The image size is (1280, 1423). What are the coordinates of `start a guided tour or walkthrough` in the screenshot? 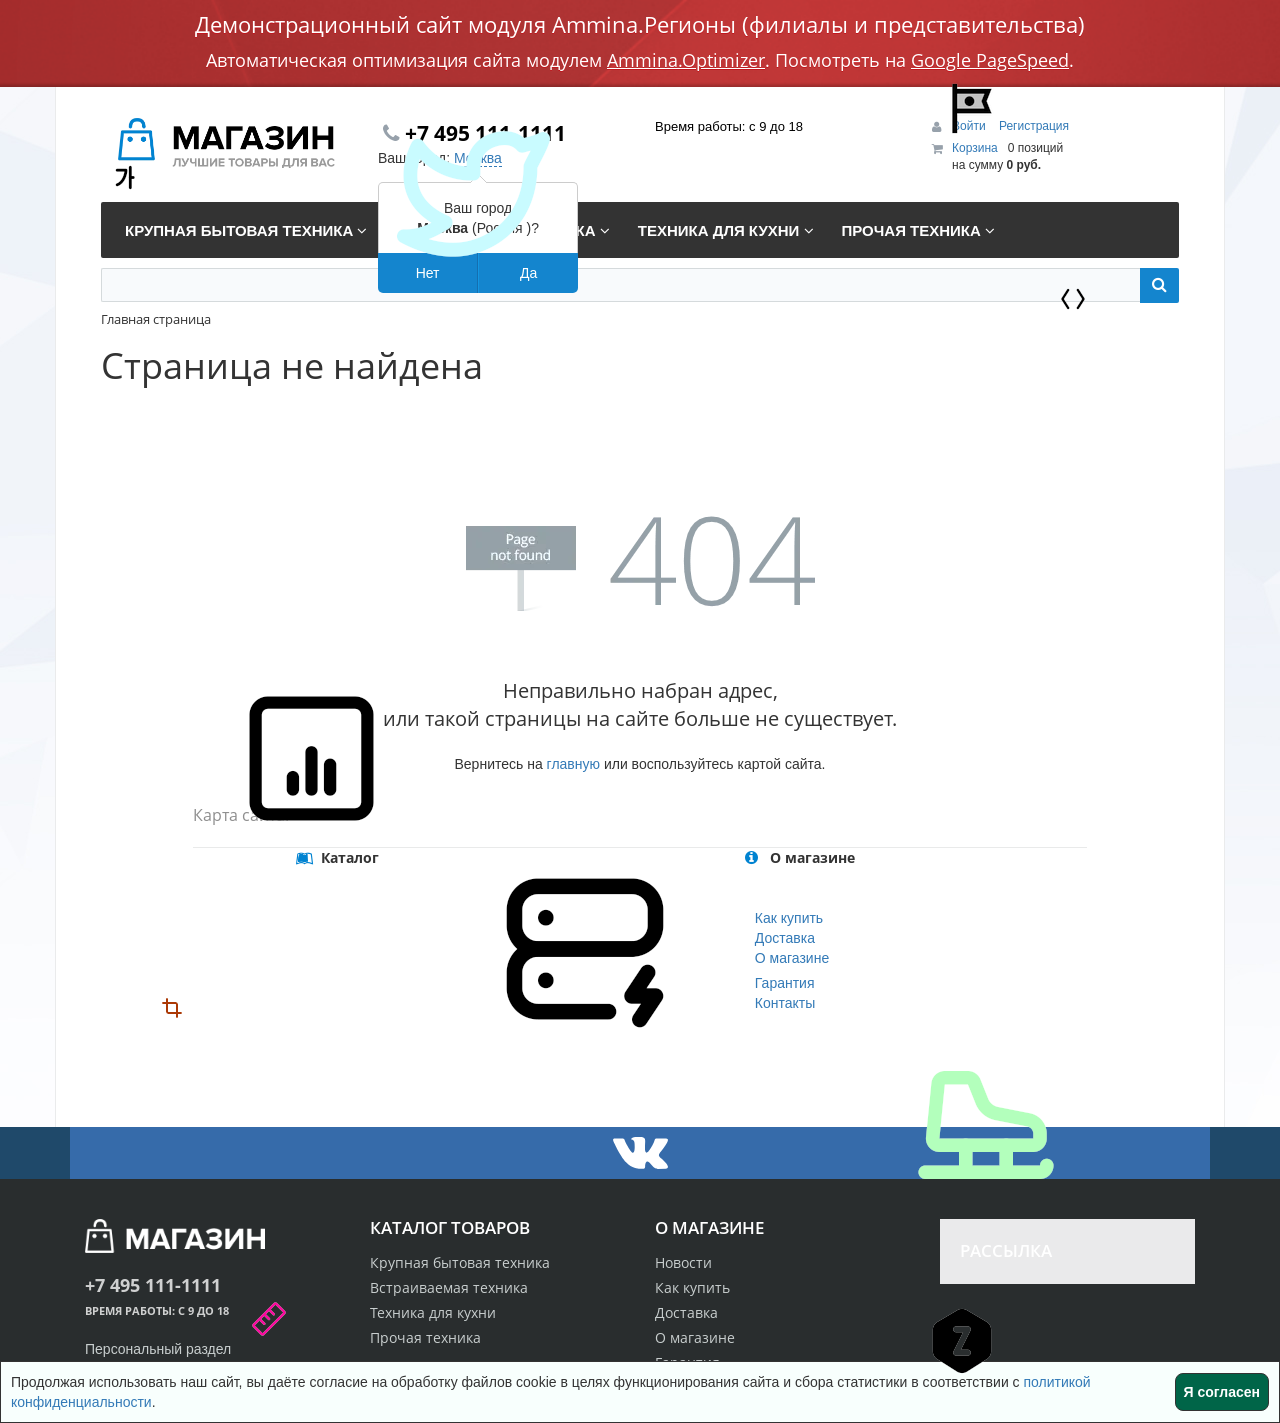 It's located at (969, 108).